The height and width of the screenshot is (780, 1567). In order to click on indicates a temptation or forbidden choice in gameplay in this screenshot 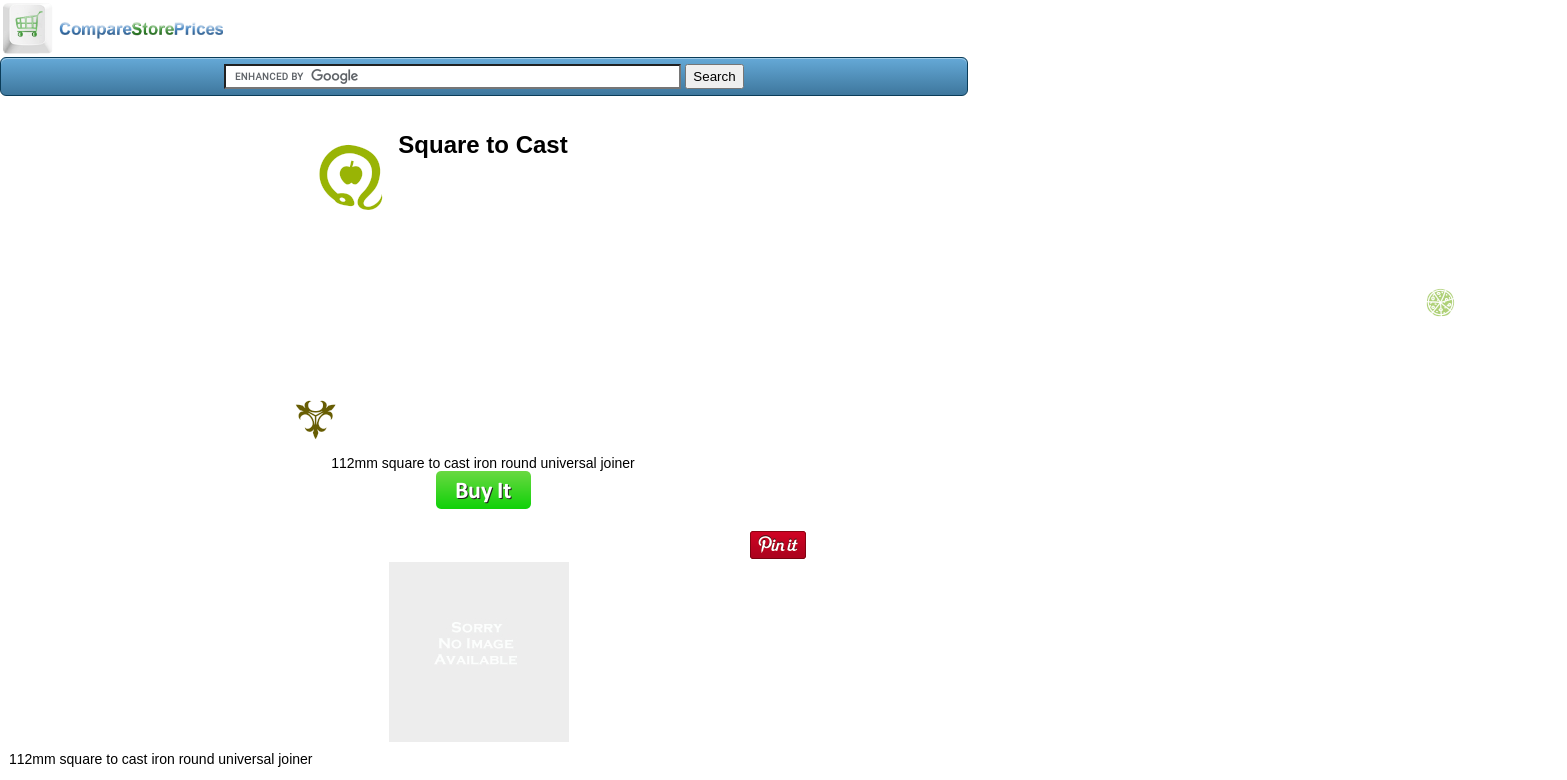, I will do `click(351, 177)`.